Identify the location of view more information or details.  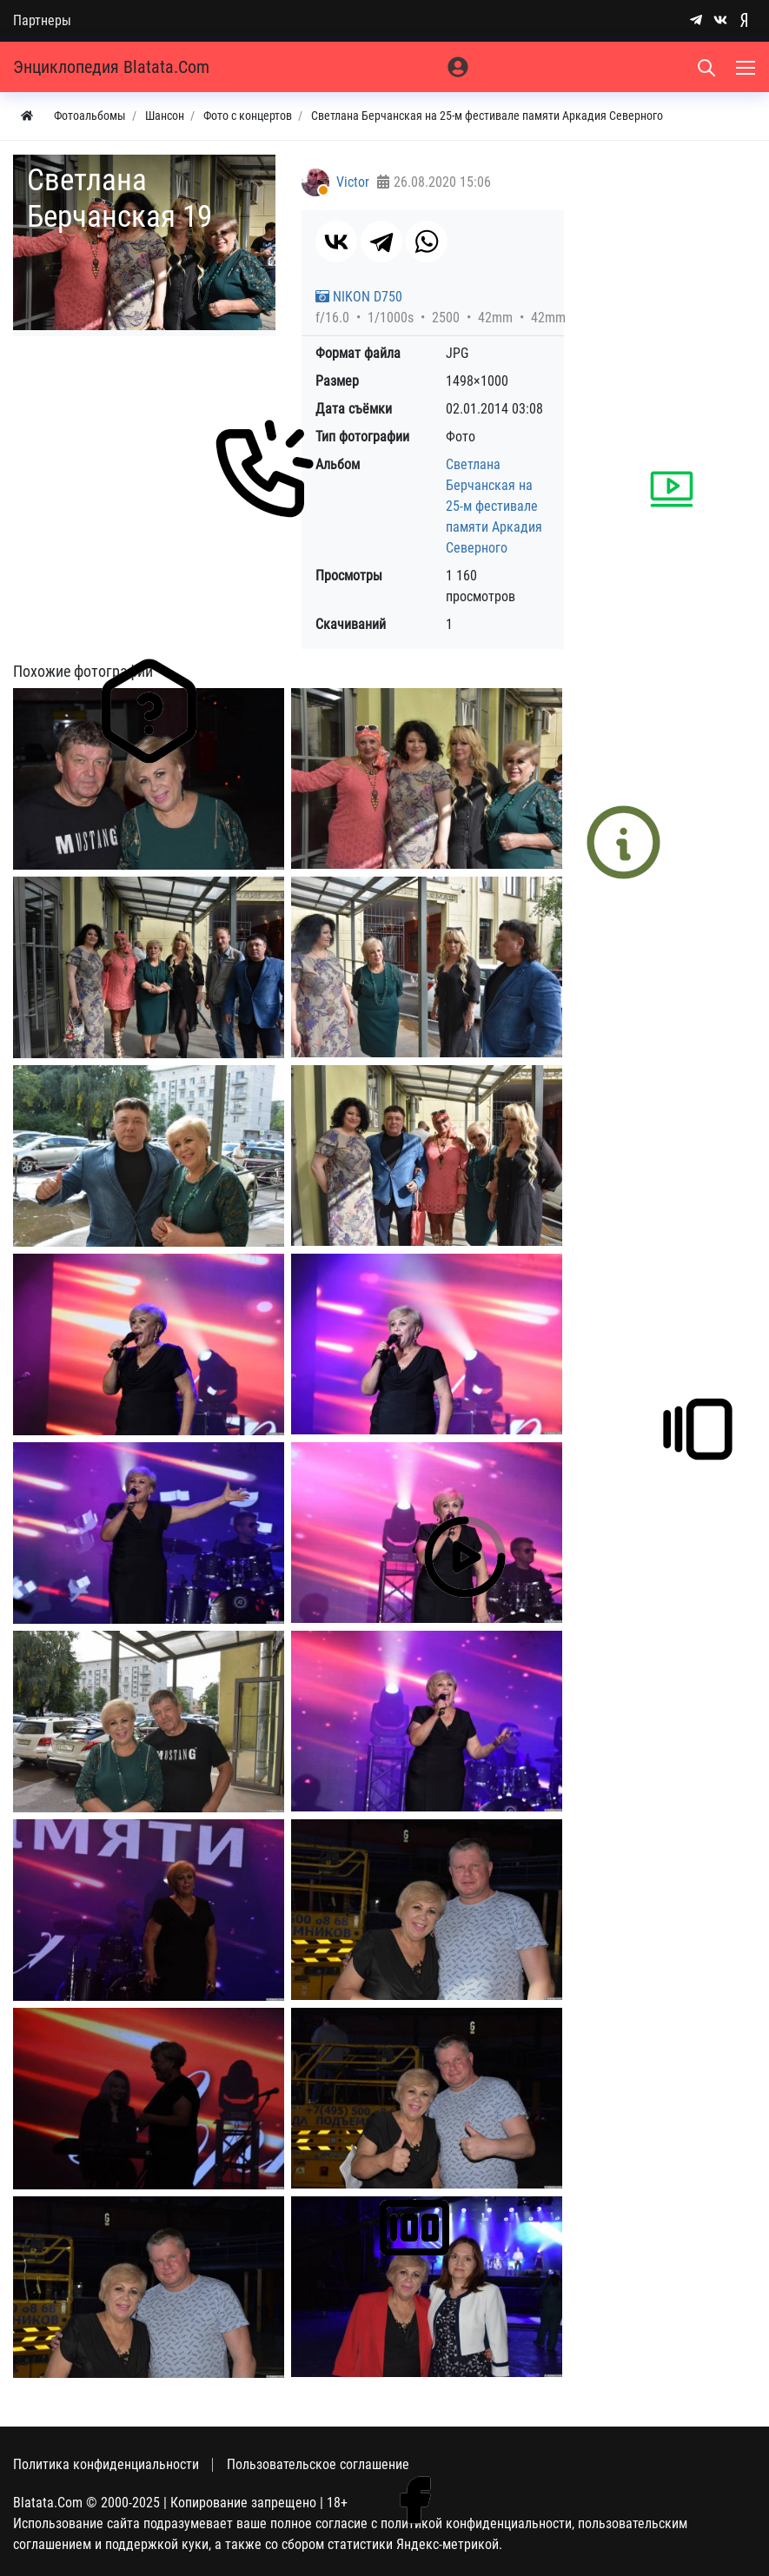
(623, 842).